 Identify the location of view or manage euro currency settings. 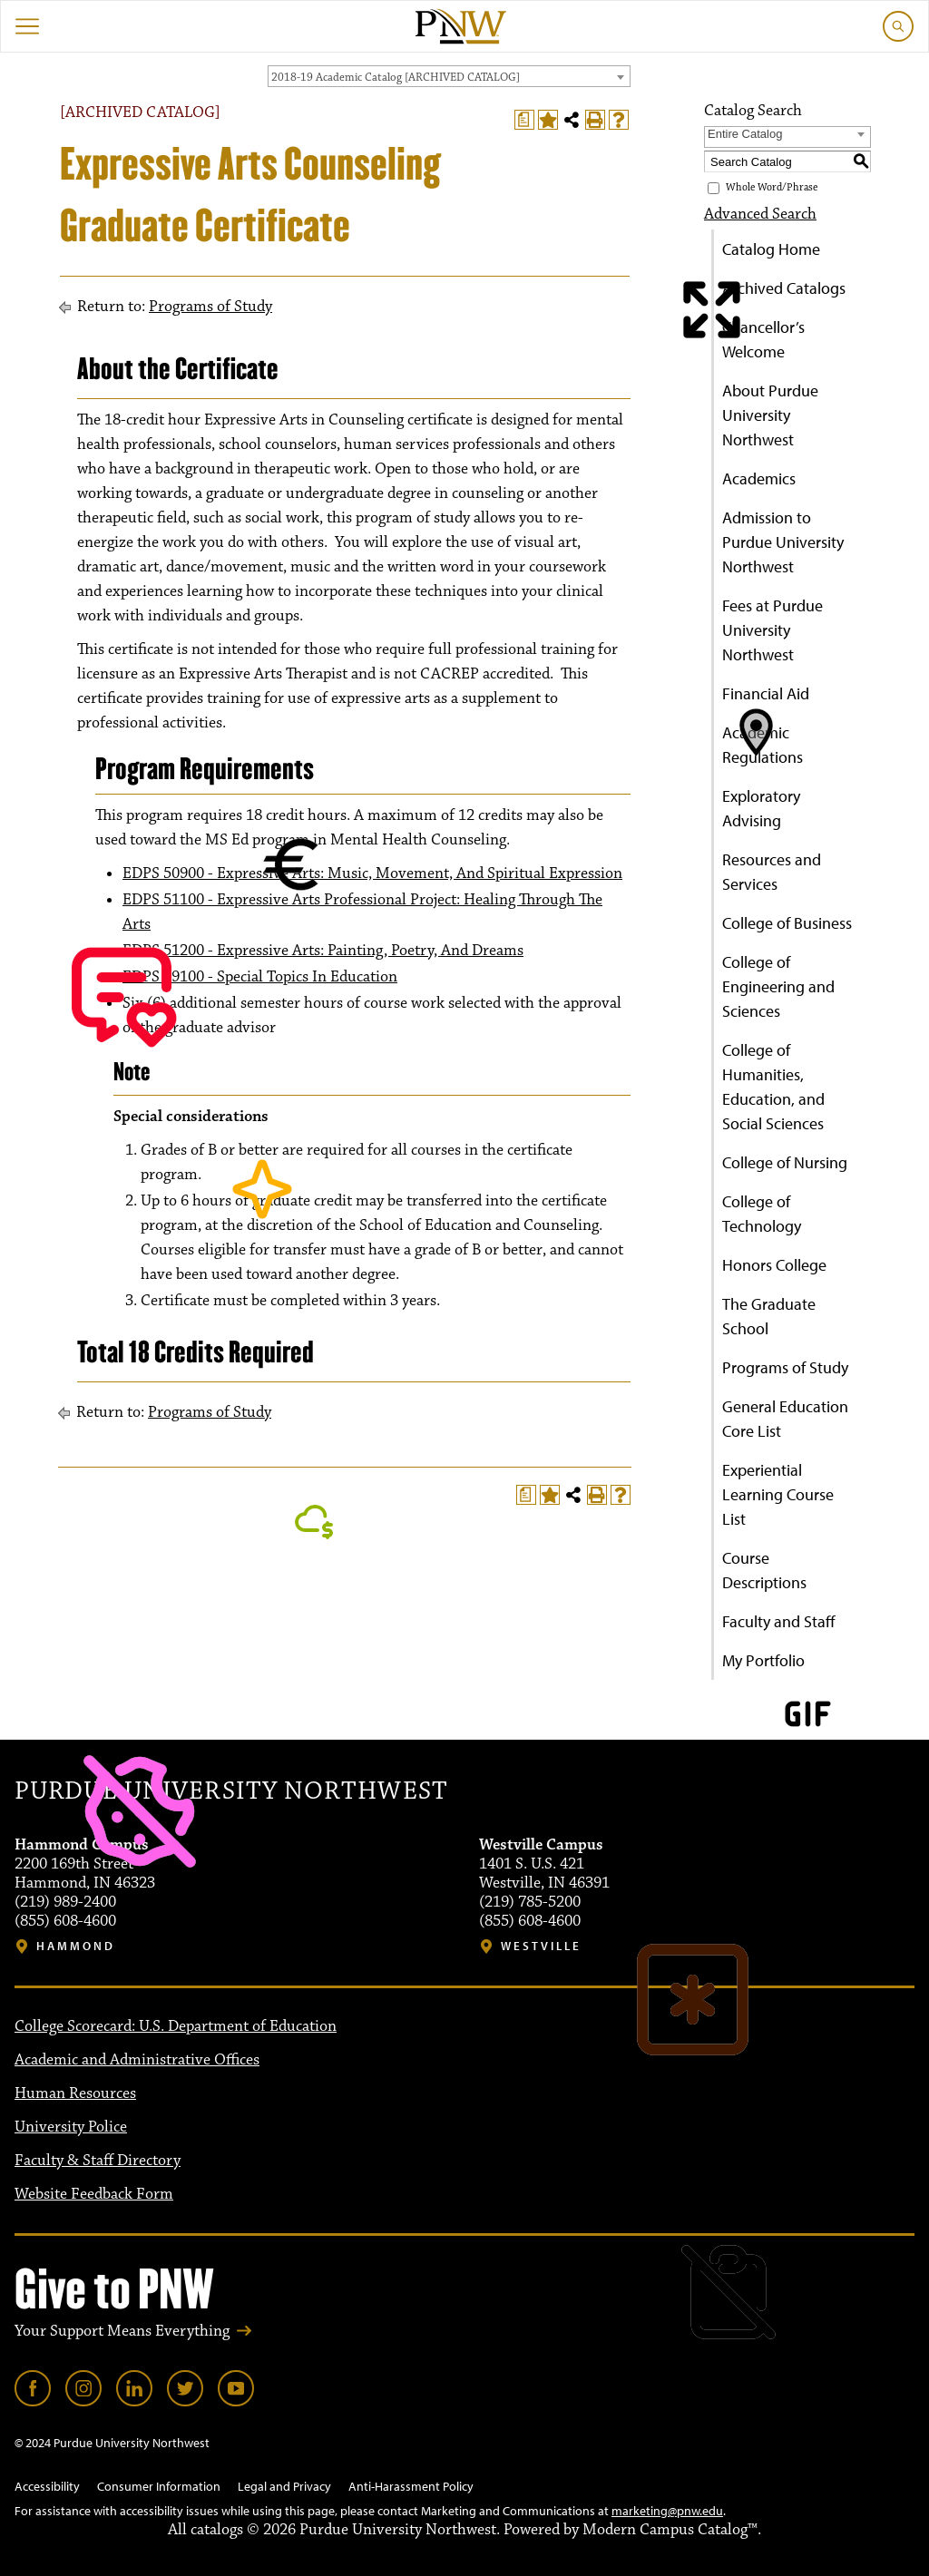
(292, 864).